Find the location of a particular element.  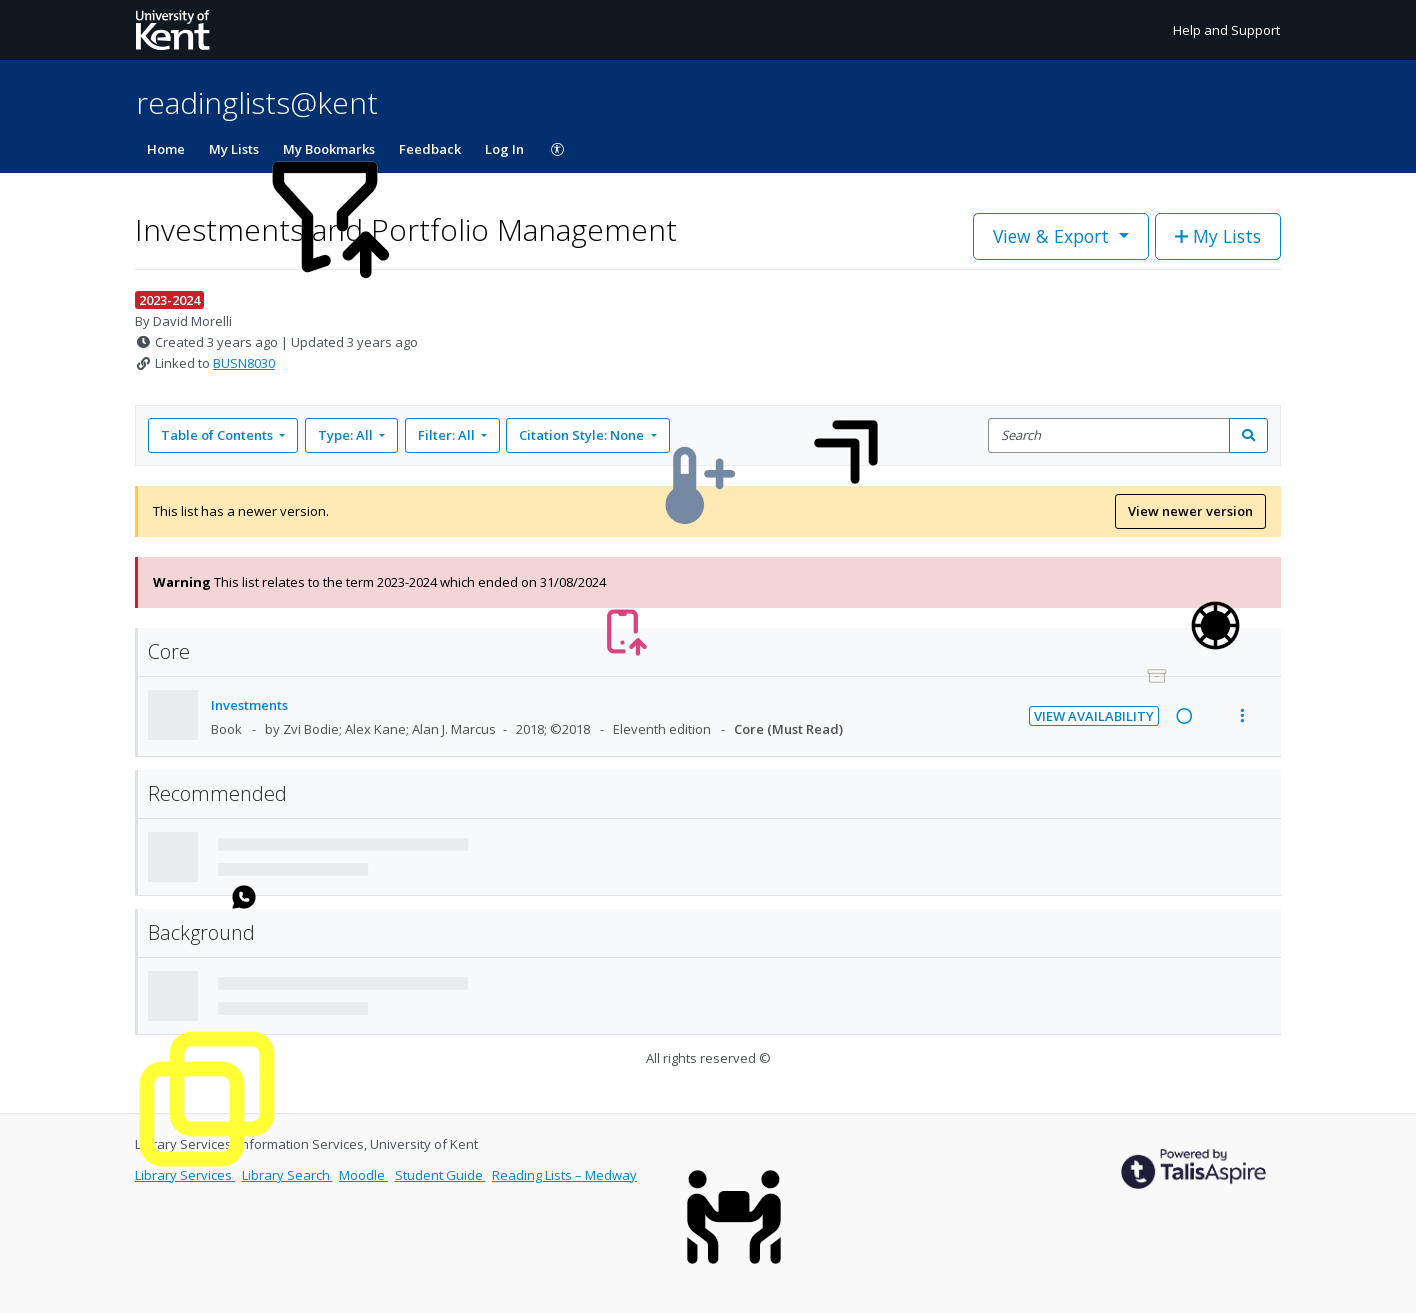

access casino or gambling games is located at coordinates (1215, 625).